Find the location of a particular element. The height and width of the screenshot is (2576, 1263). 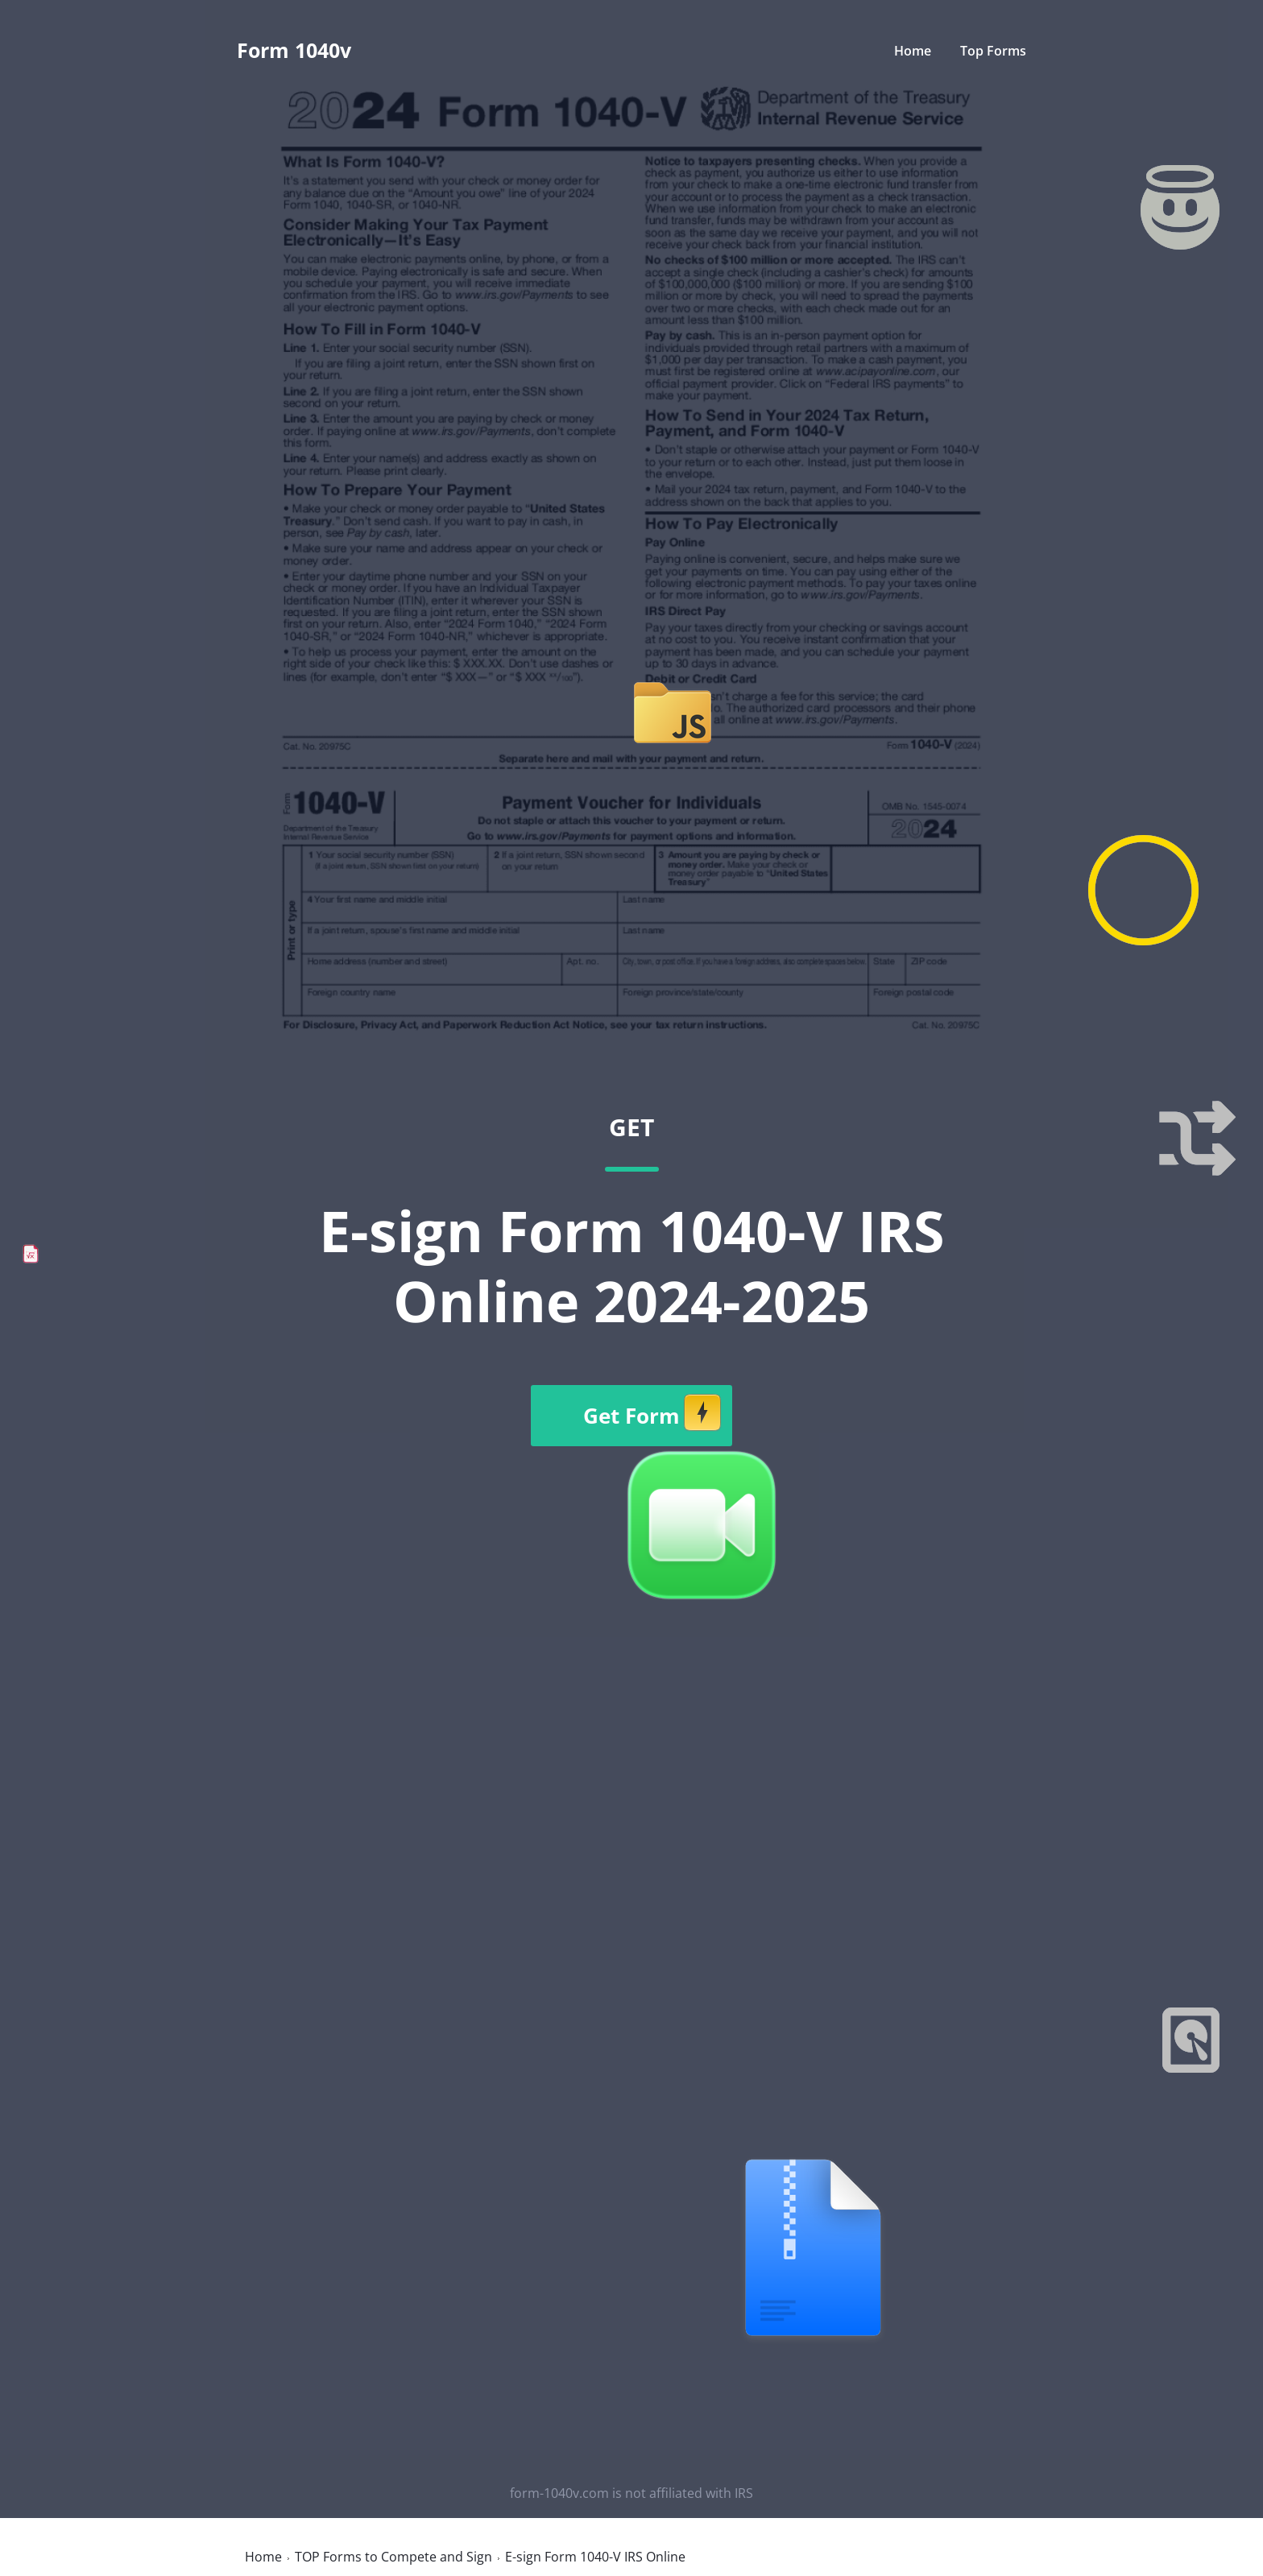

access power and battery settings is located at coordinates (702, 1412).